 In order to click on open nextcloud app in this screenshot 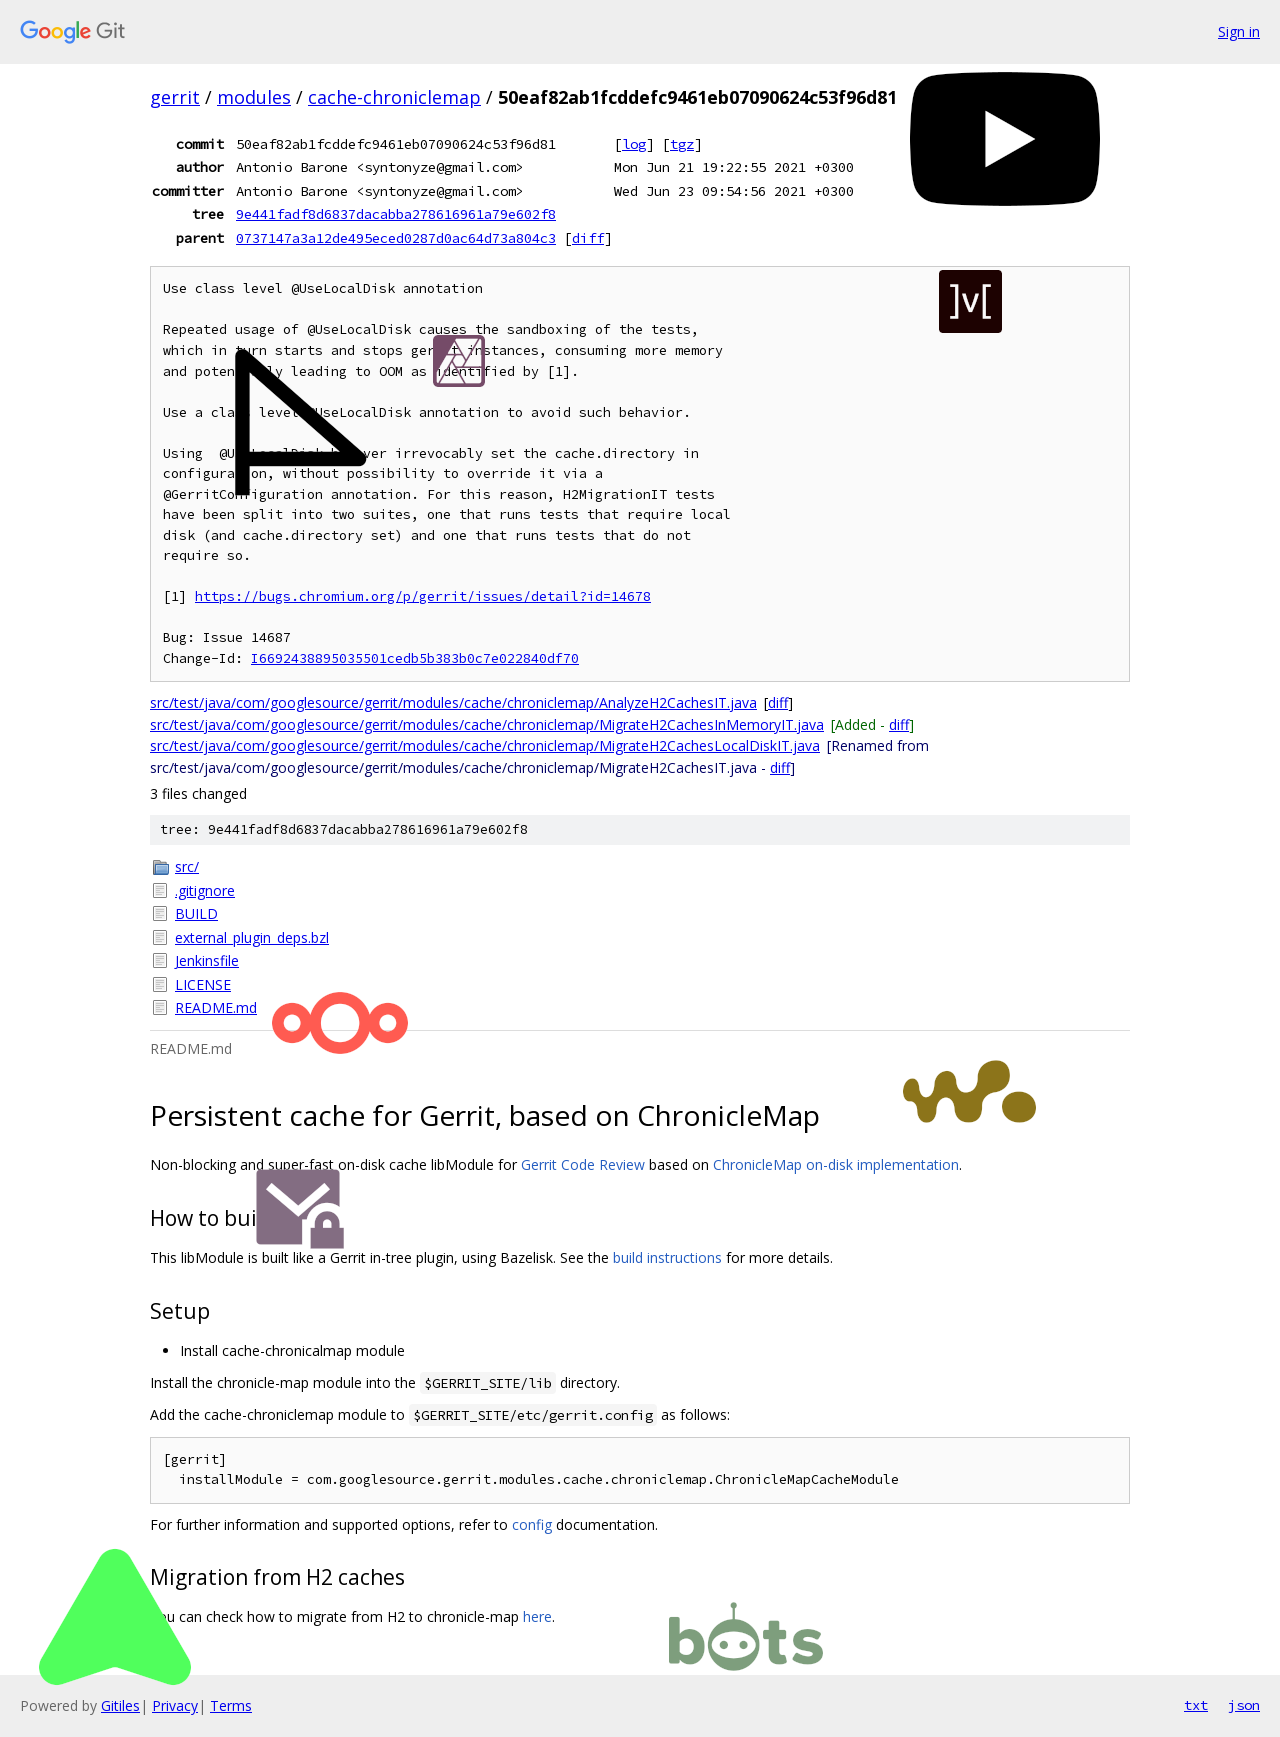, I will do `click(340, 1023)`.